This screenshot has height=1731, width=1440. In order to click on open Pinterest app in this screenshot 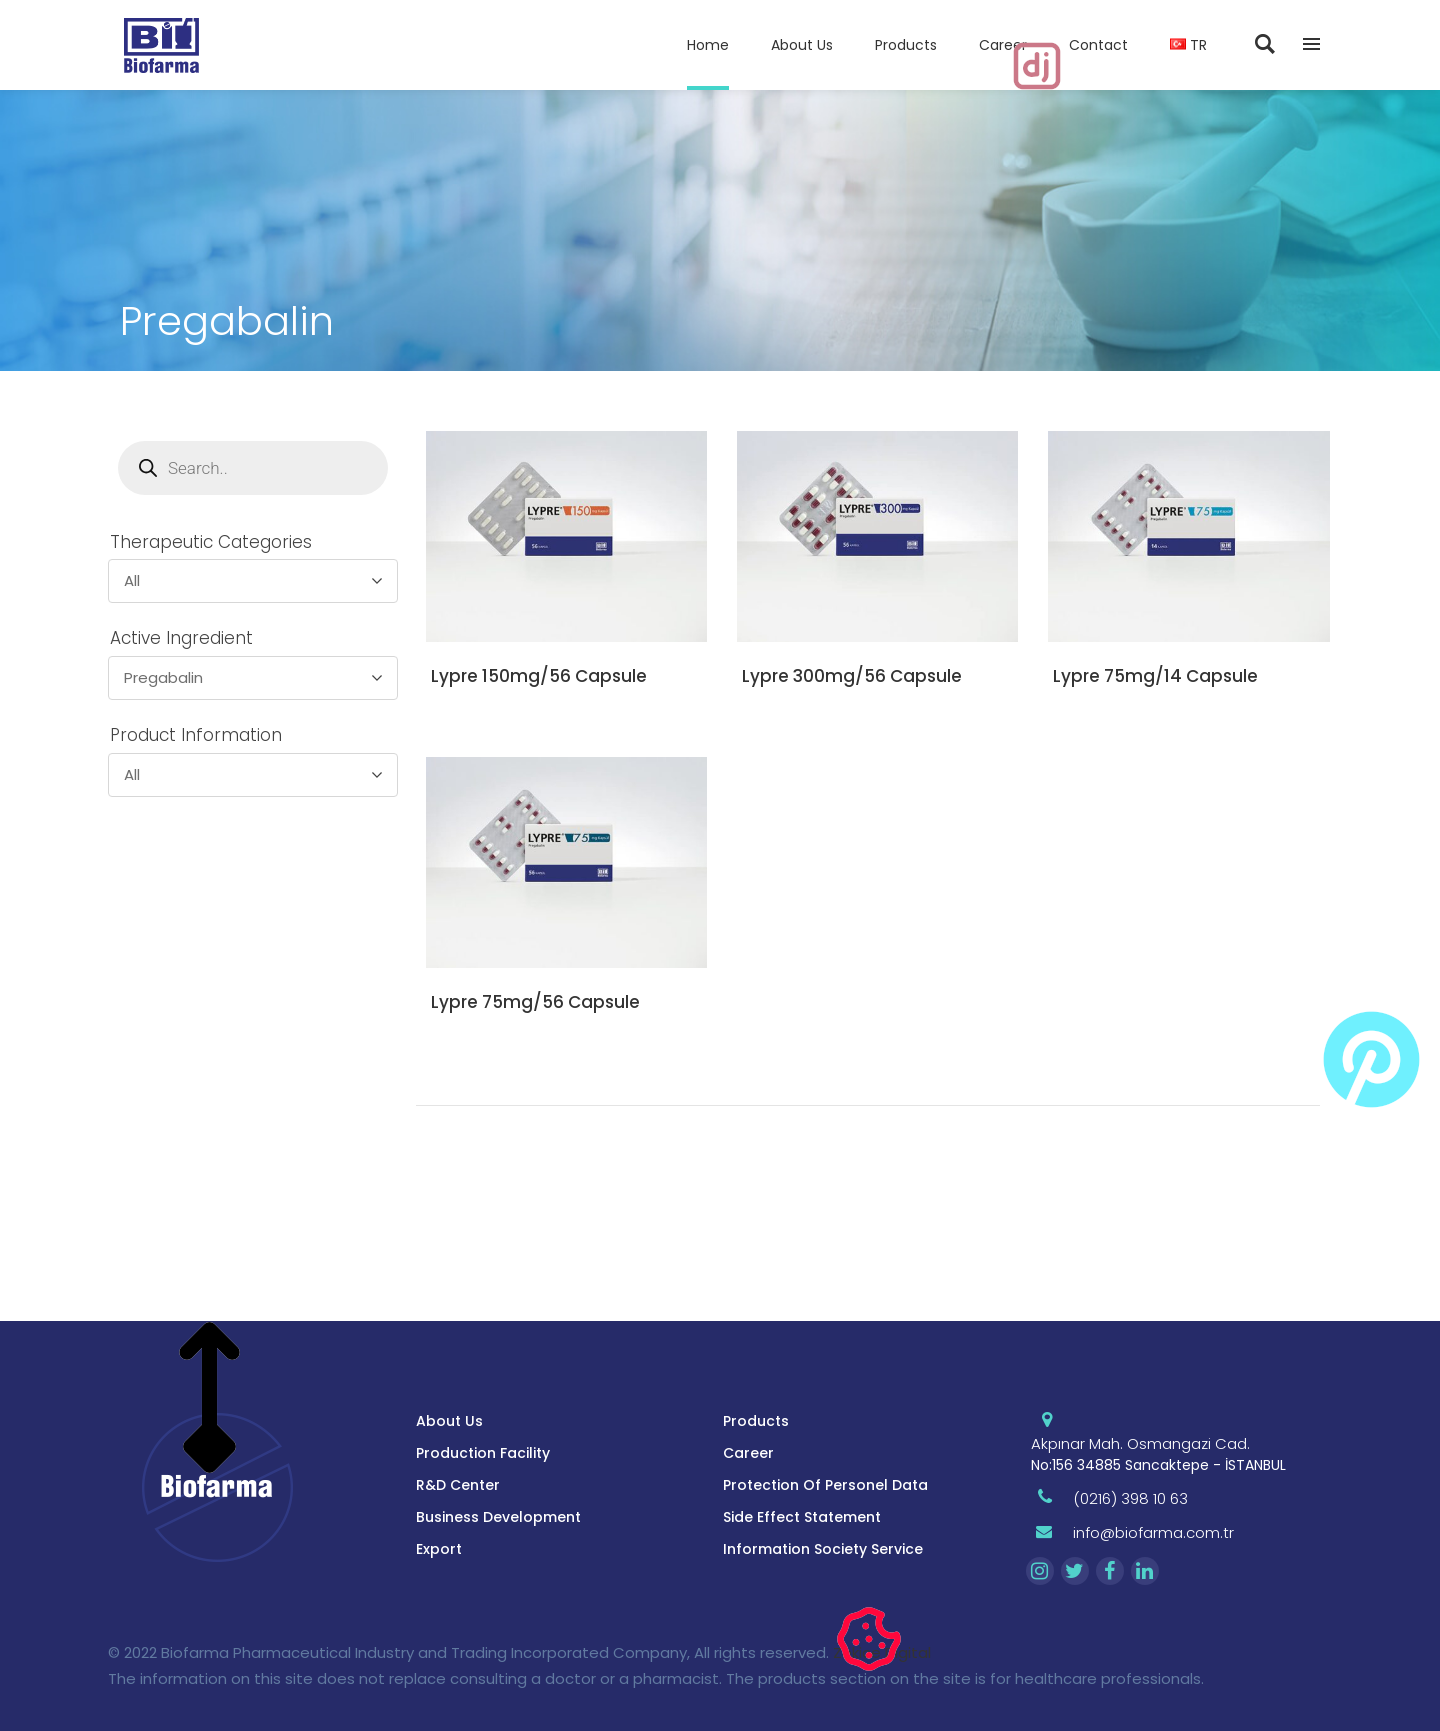, I will do `click(1371, 1059)`.